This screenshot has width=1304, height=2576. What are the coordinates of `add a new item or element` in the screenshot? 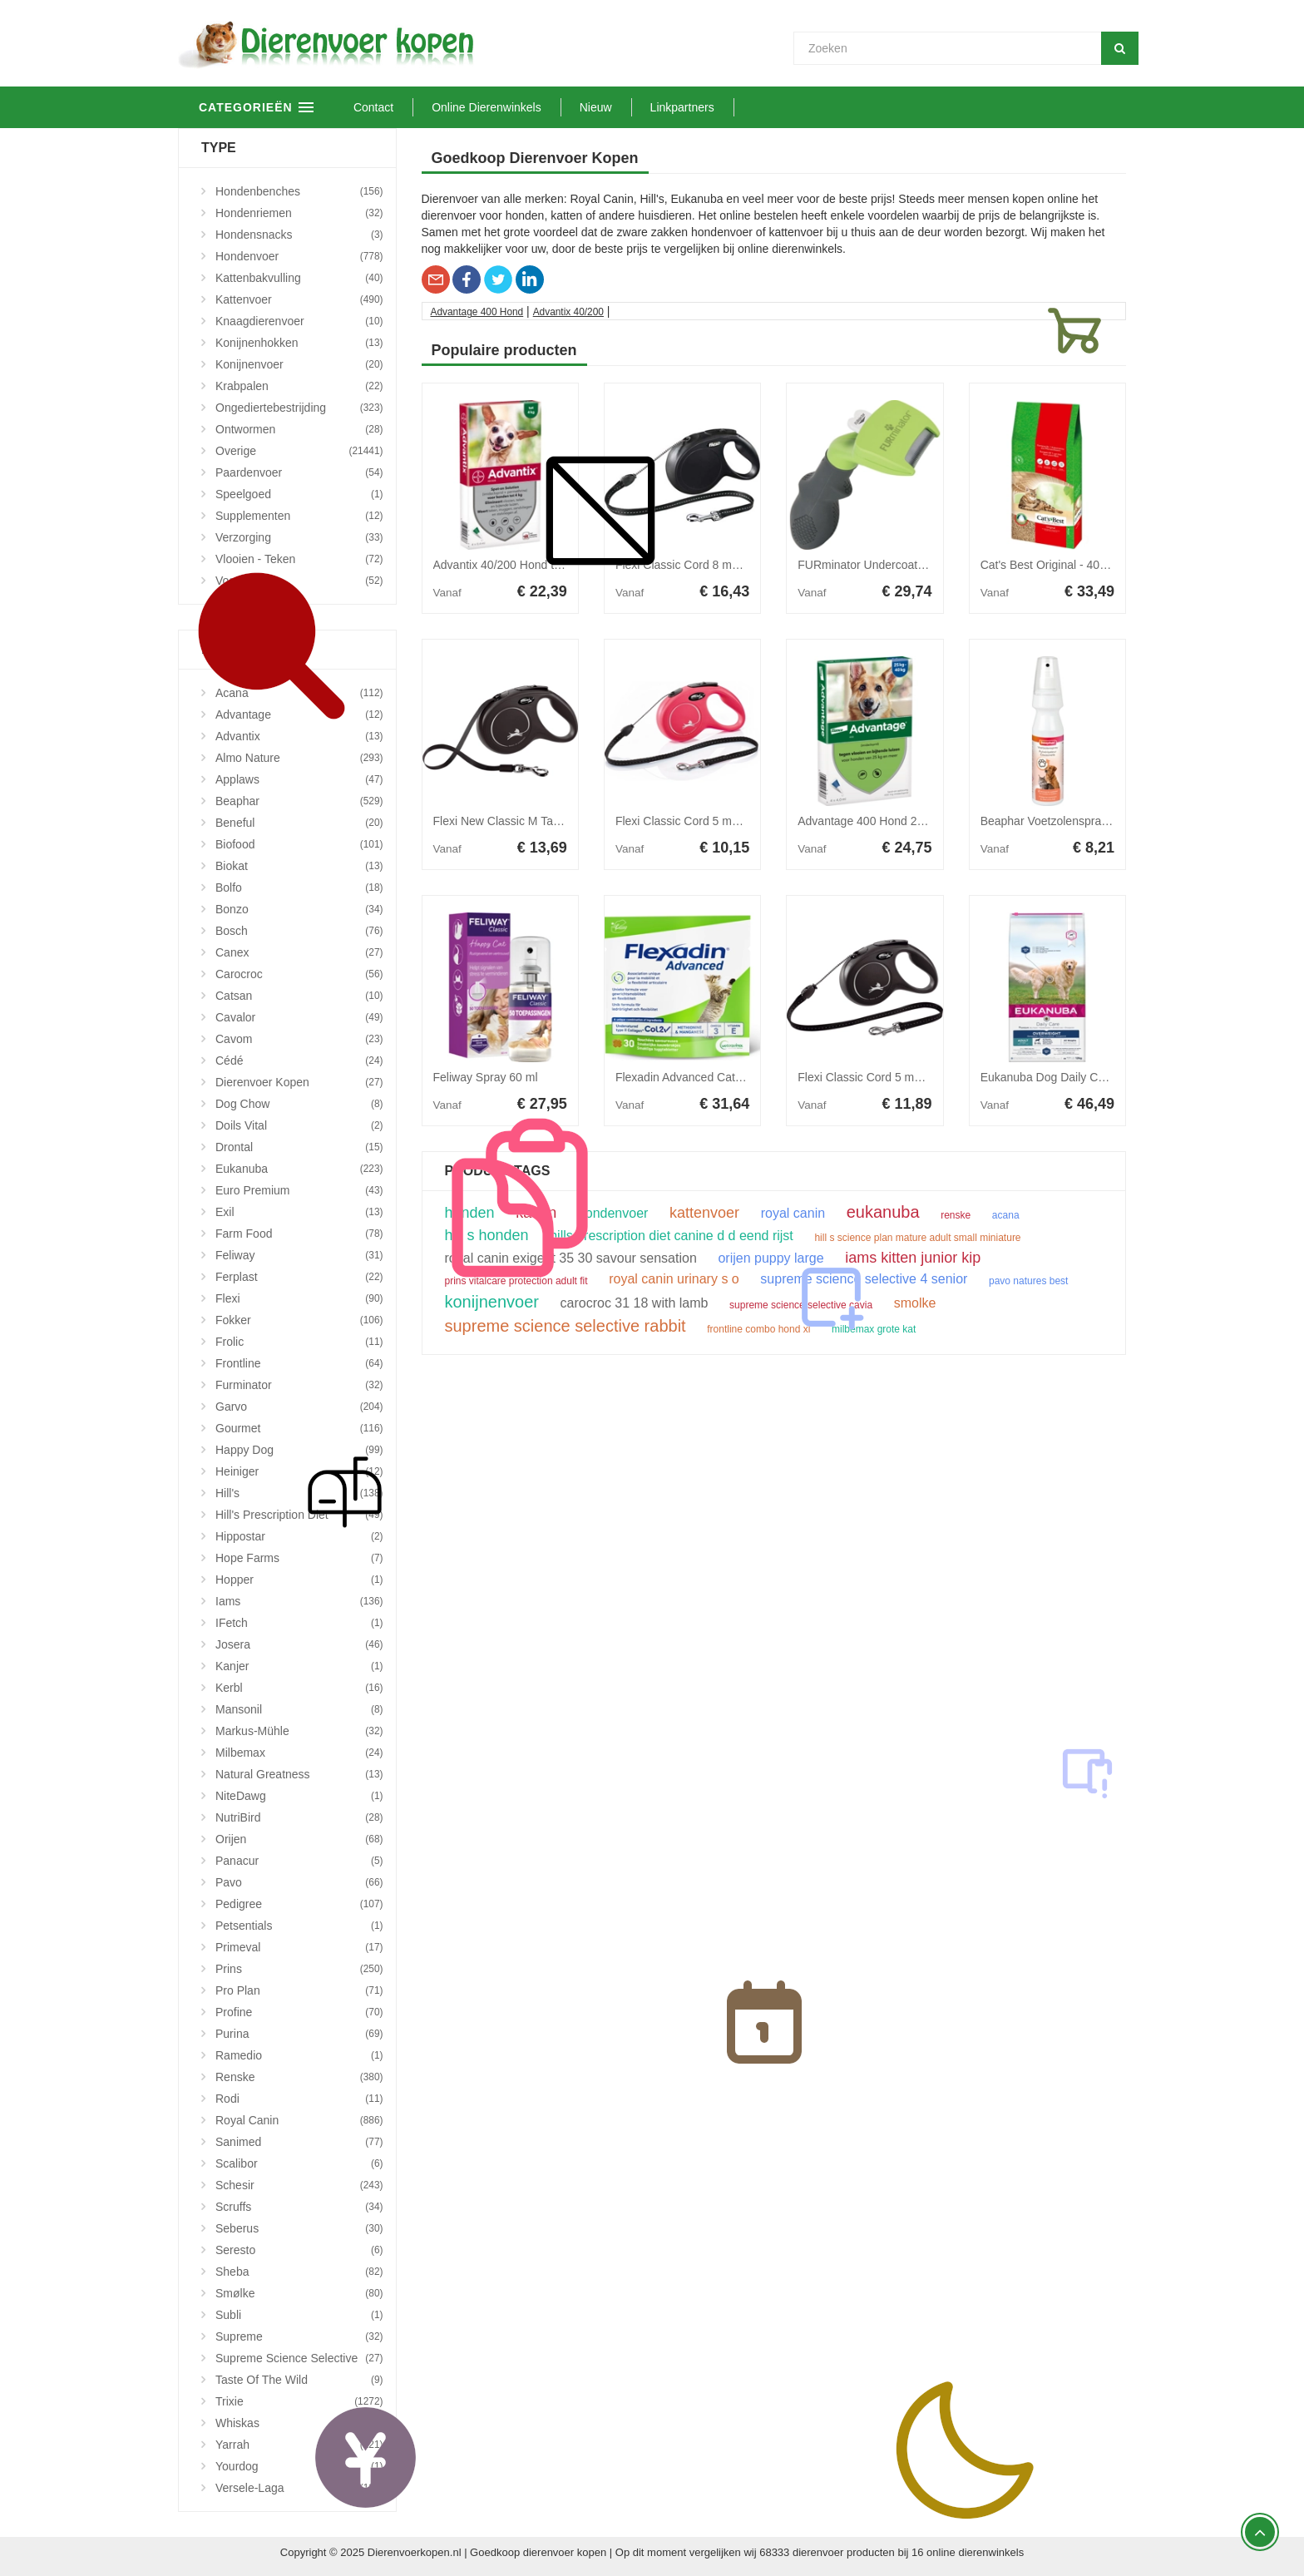 It's located at (831, 1297).